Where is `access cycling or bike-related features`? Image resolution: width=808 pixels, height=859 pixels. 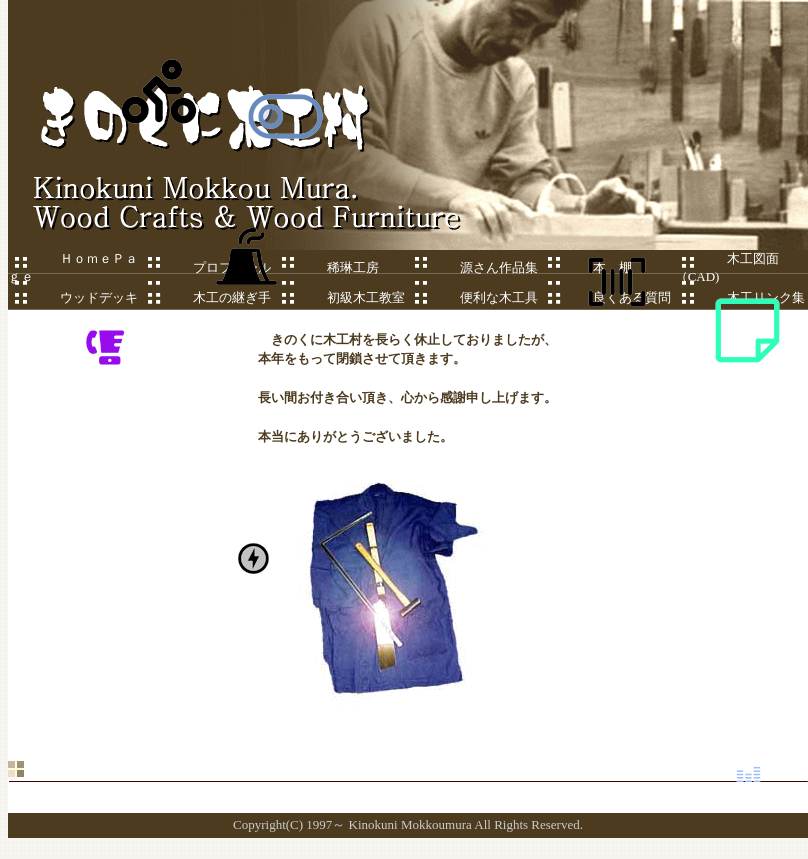
access cycling or bike-related features is located at coordinates (159, 94).